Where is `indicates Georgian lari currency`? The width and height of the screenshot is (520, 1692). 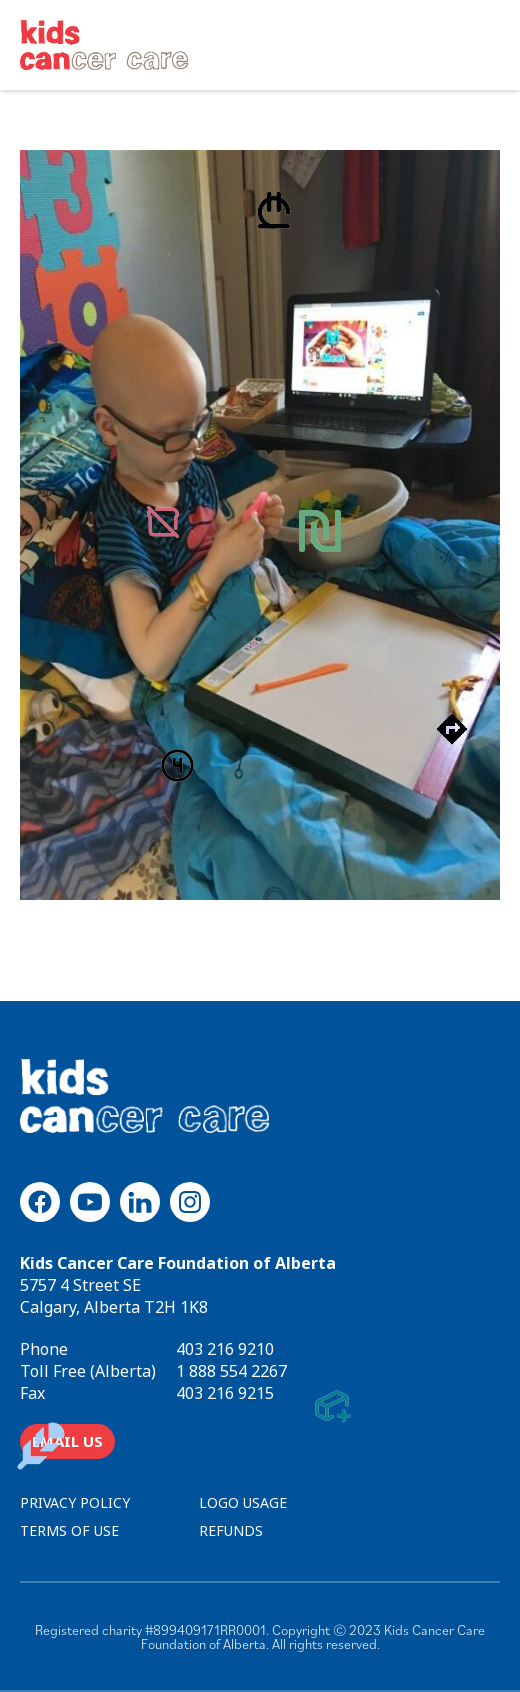 indicates Georgian lari currency is located at coordinates (274, 210).